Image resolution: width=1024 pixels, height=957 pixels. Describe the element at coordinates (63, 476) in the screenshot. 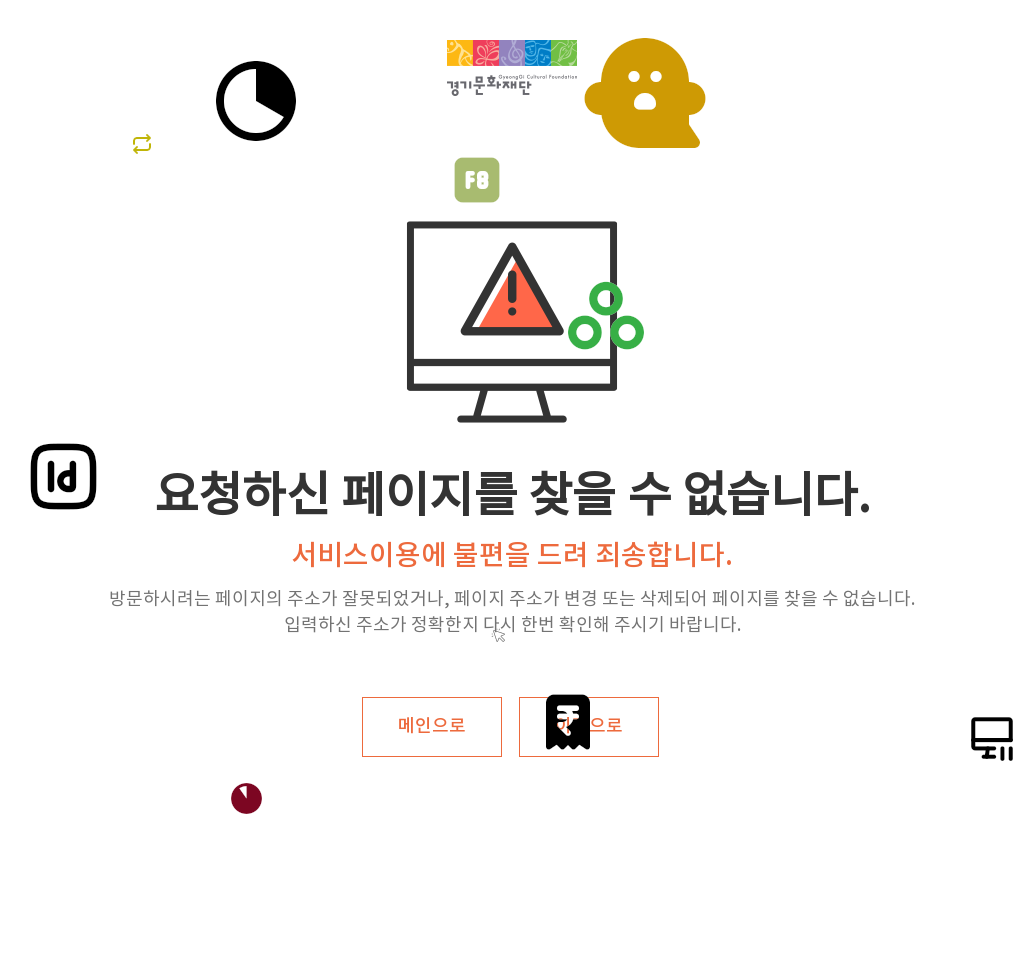

I see `open Adobe InDesign` at that location.